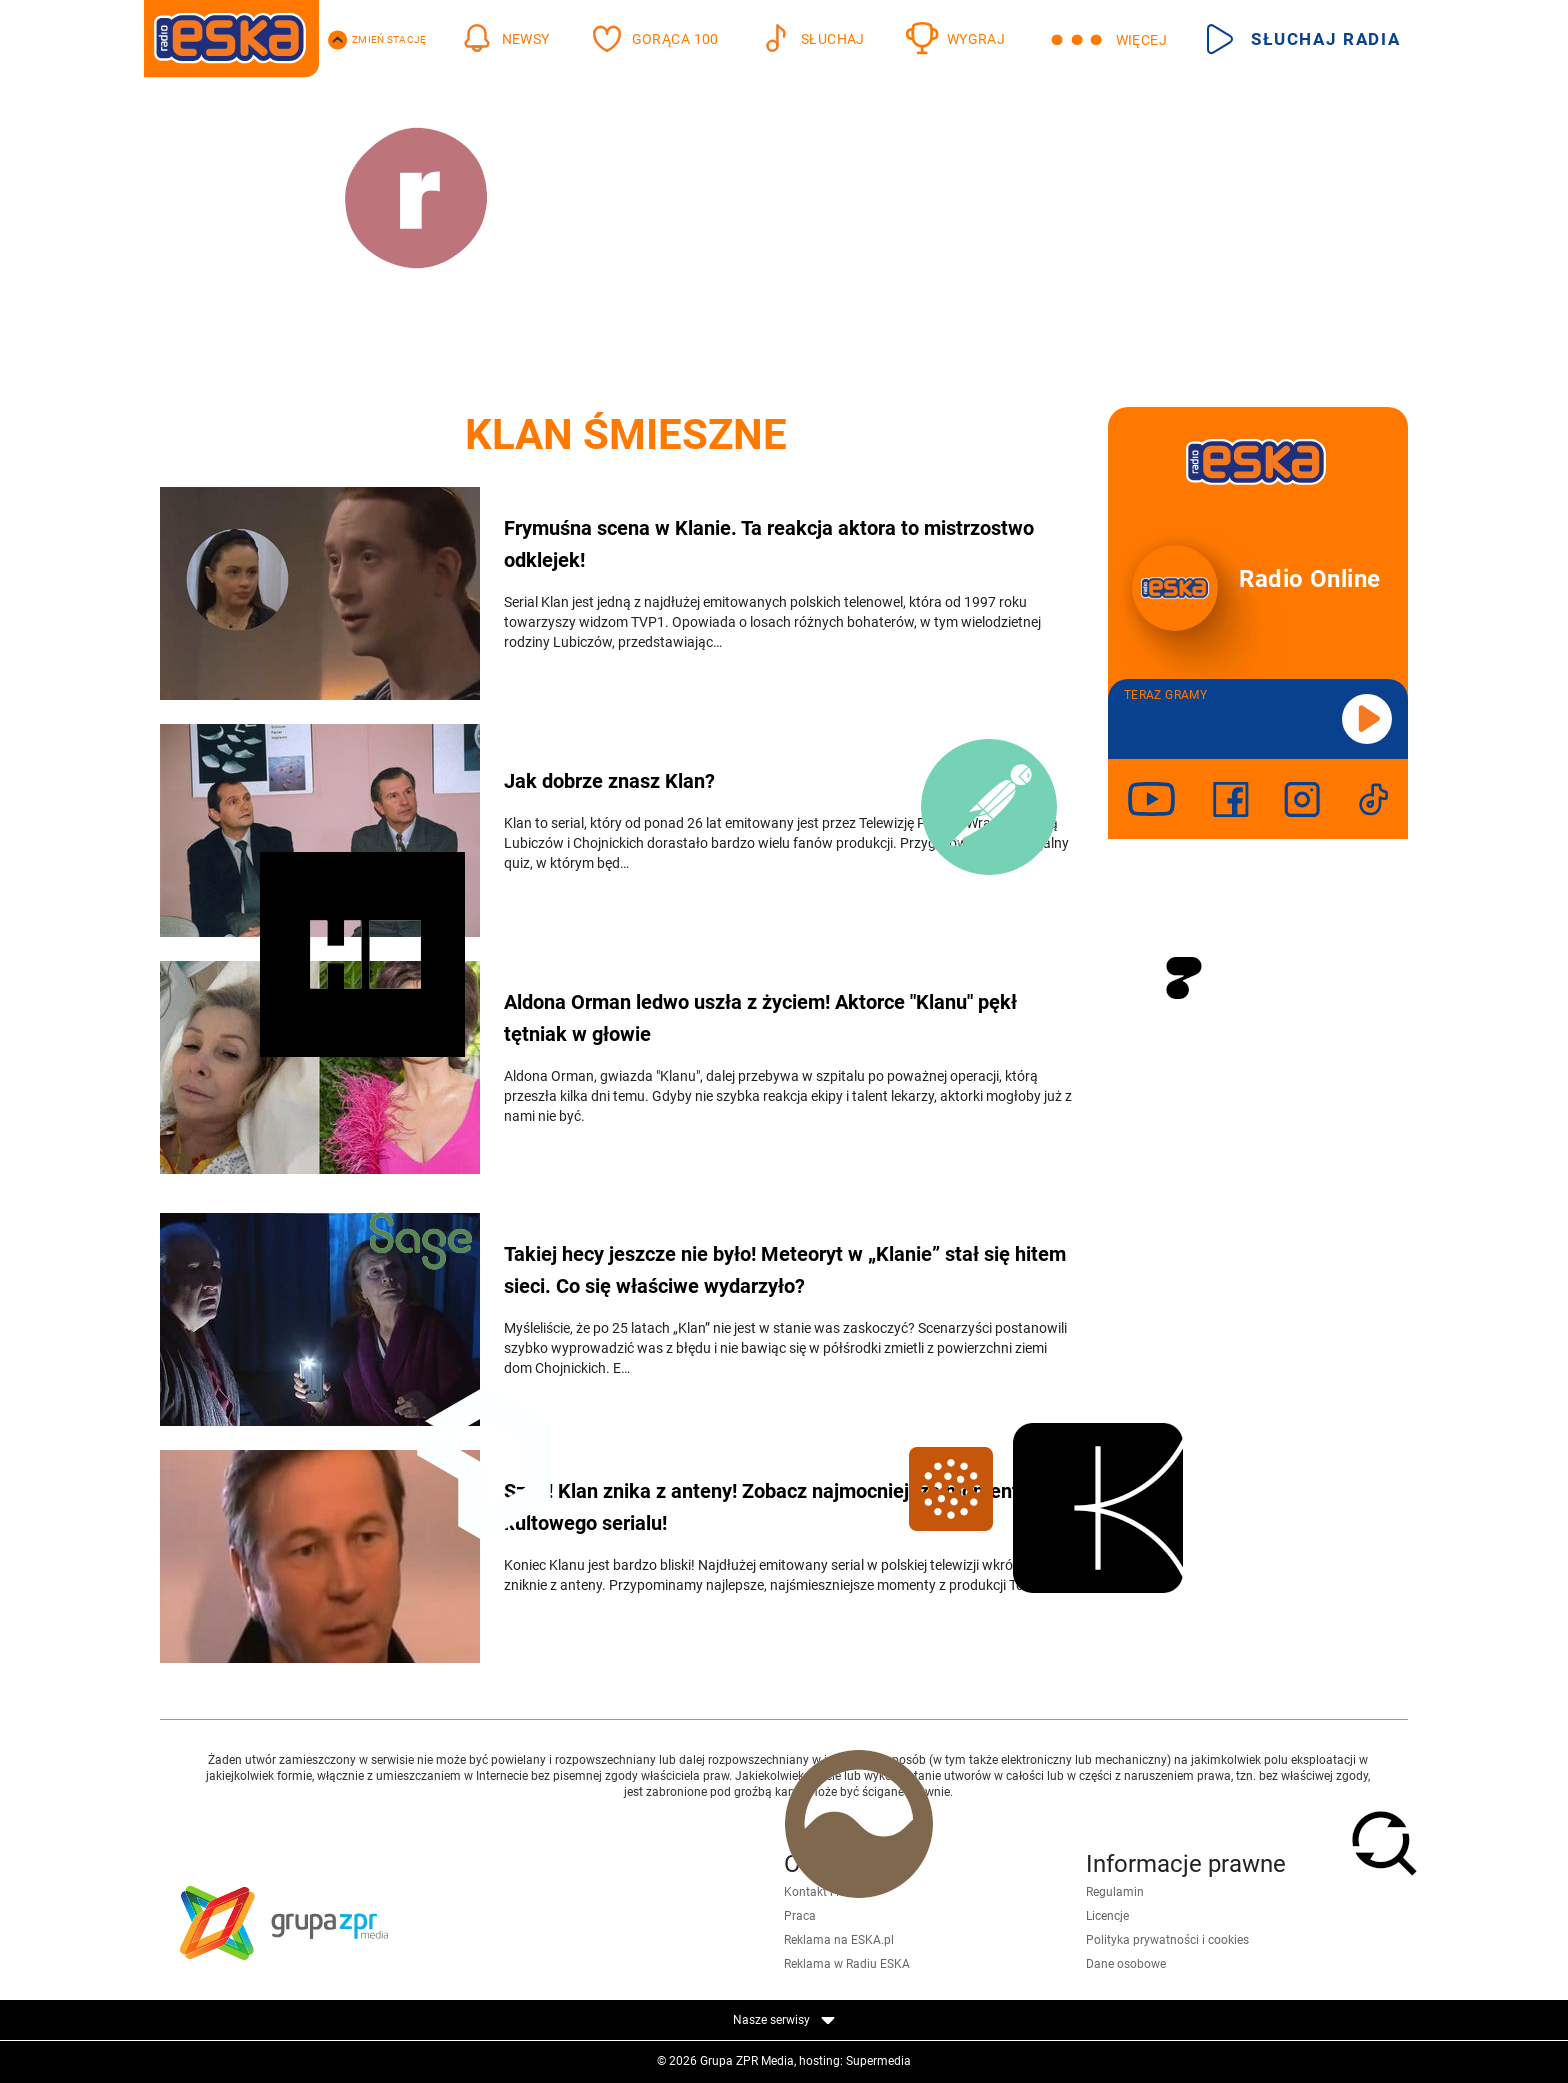  I want to click on link to HackerRank profile, so click(362, 954).